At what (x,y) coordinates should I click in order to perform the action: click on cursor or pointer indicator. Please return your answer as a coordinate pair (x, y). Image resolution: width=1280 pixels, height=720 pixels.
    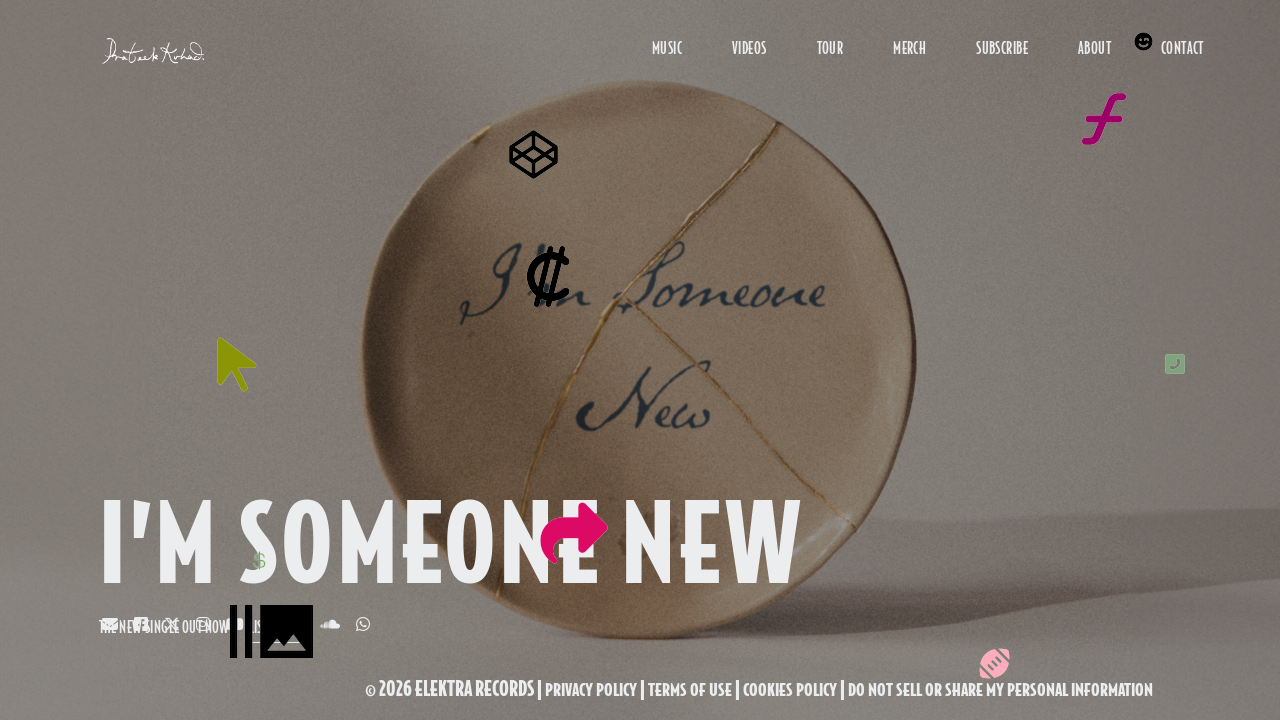
    Looking at the image, I should click on (234, 364).